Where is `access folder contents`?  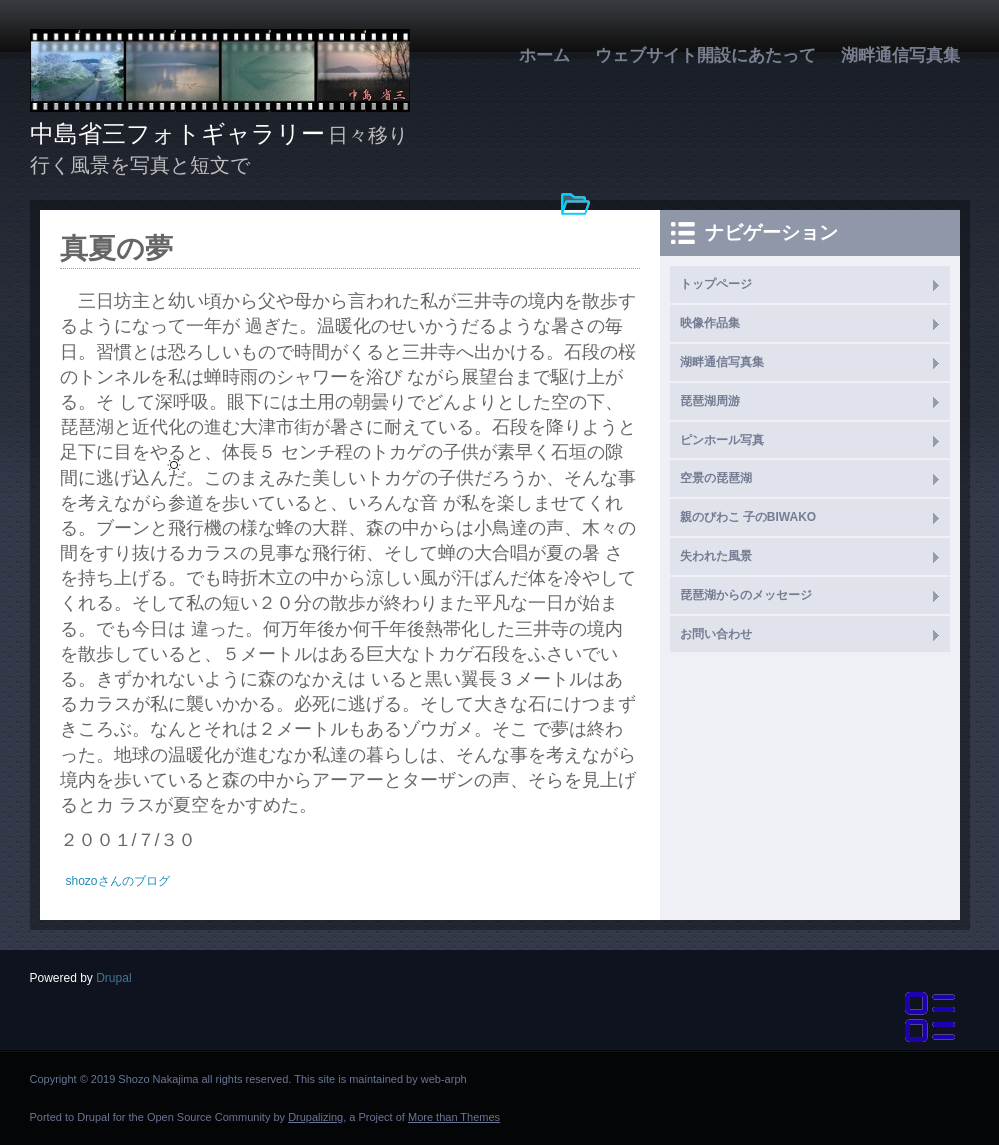 access folder contents is located at coordinates (574, 203).